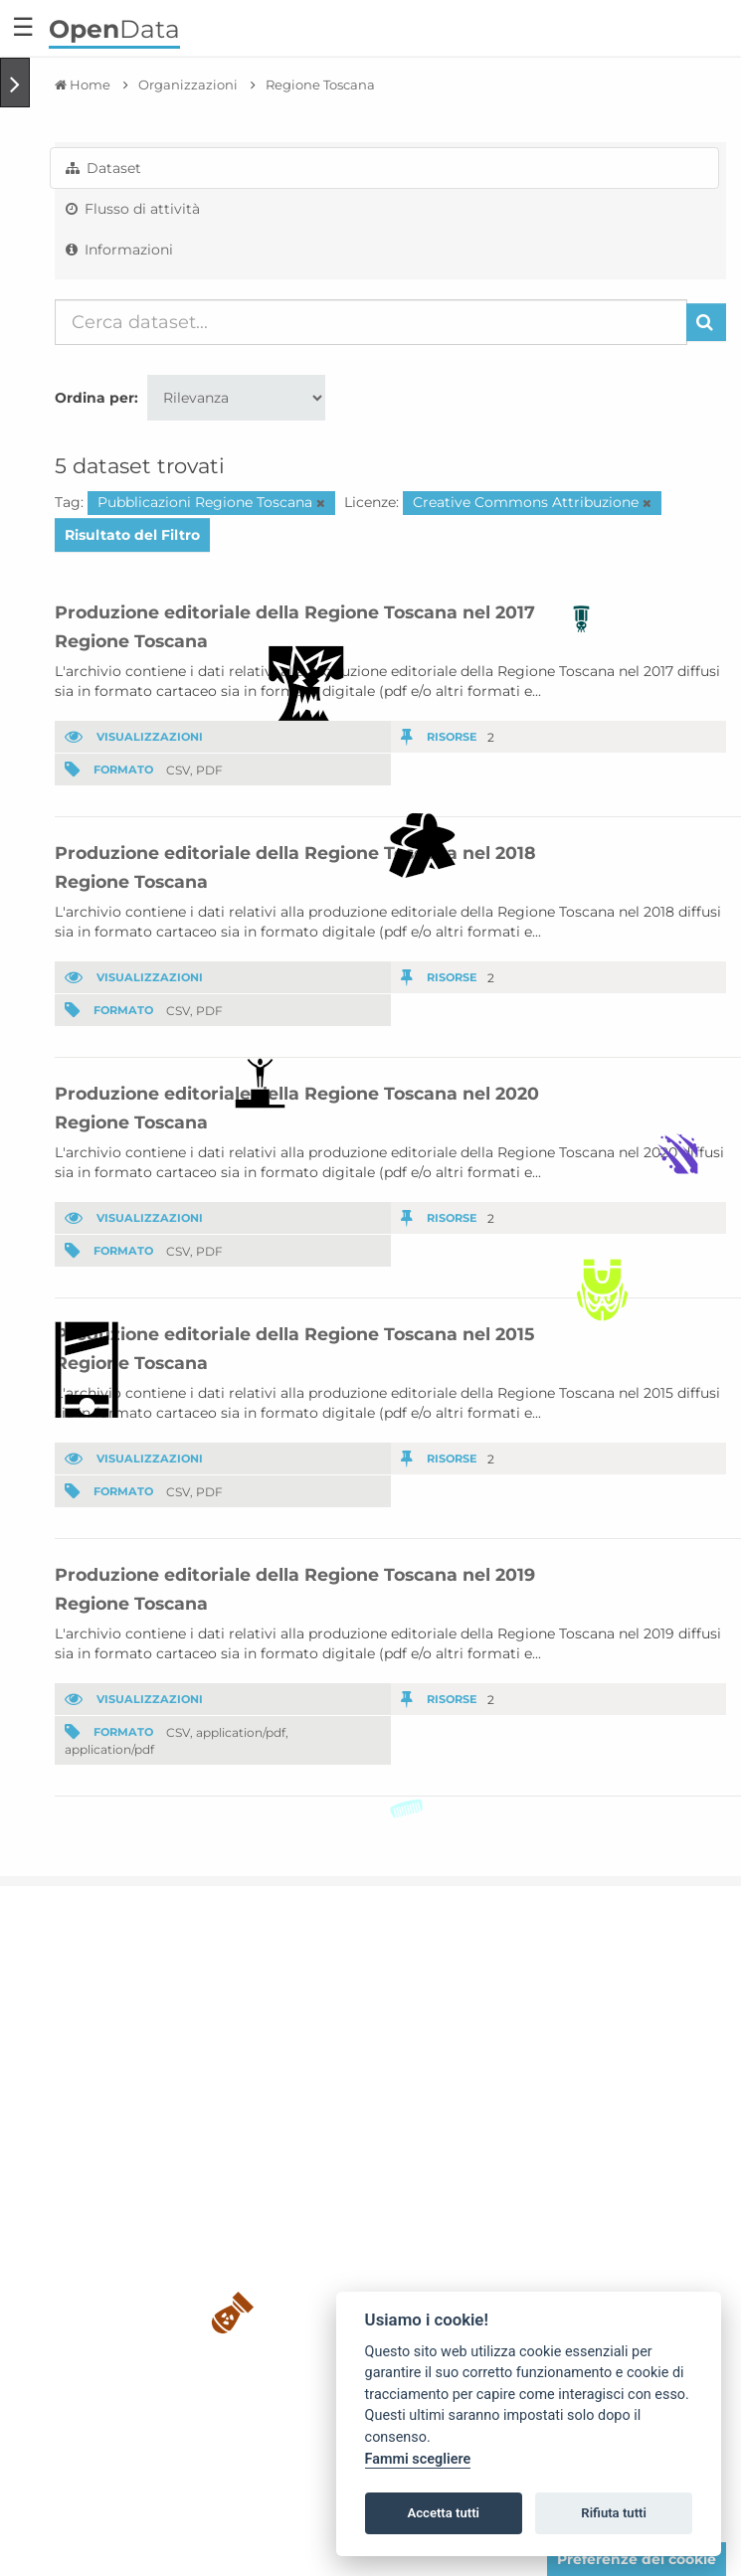  I want to click on select the magnet man character, so click(602, 1289).